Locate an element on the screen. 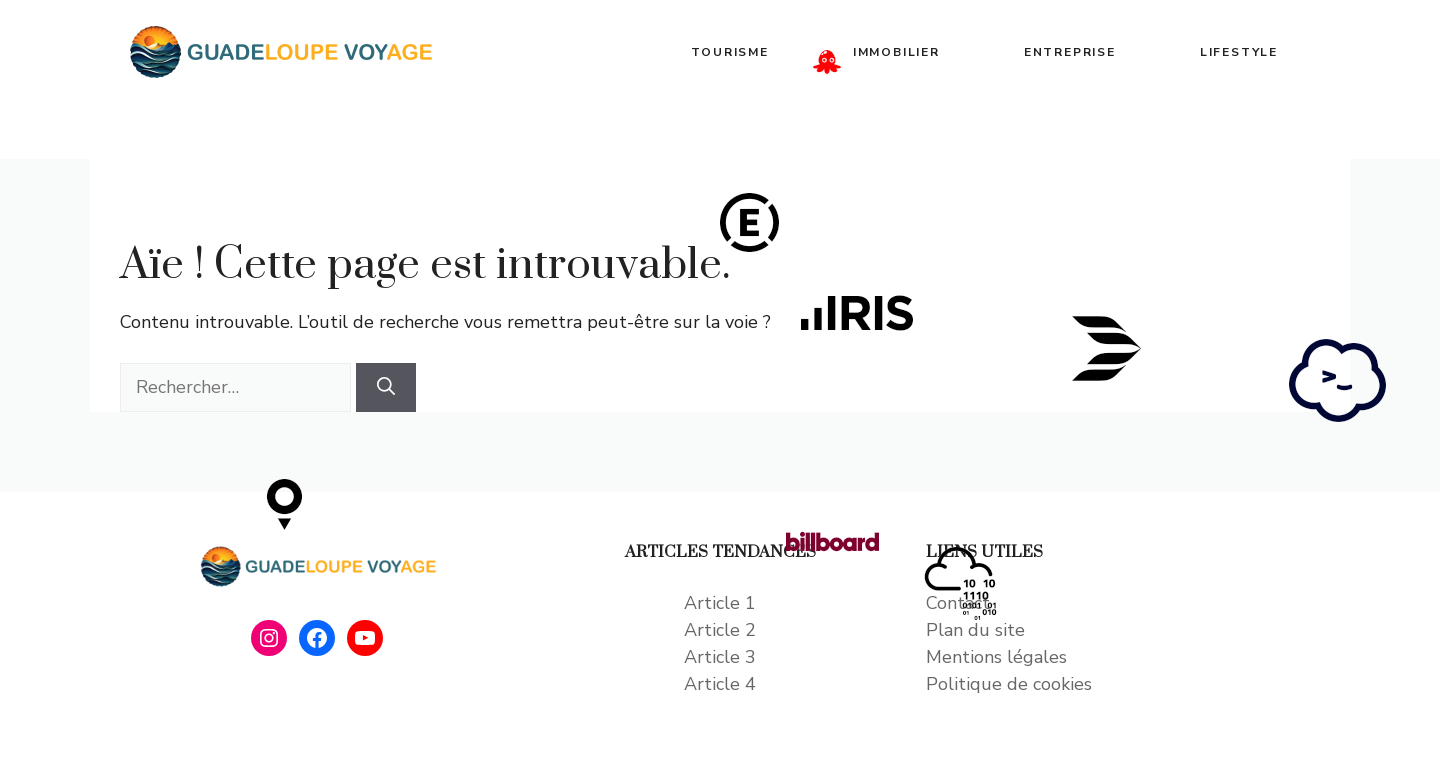 This screenshot has width=1440, height=775. Billboard music charts and news is located at coordinates (832, 541).